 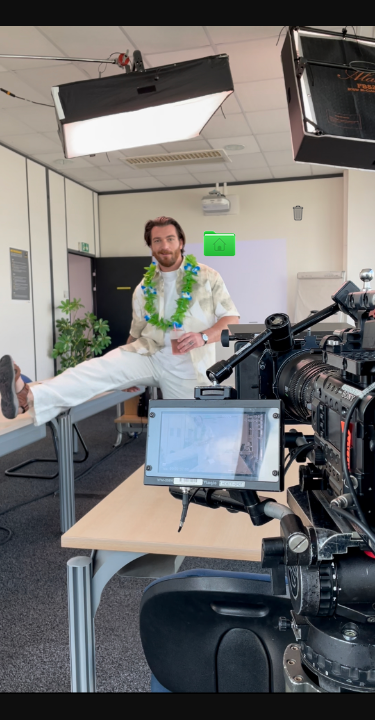 I want to click on open your home folder, so click(x=219, y=243).